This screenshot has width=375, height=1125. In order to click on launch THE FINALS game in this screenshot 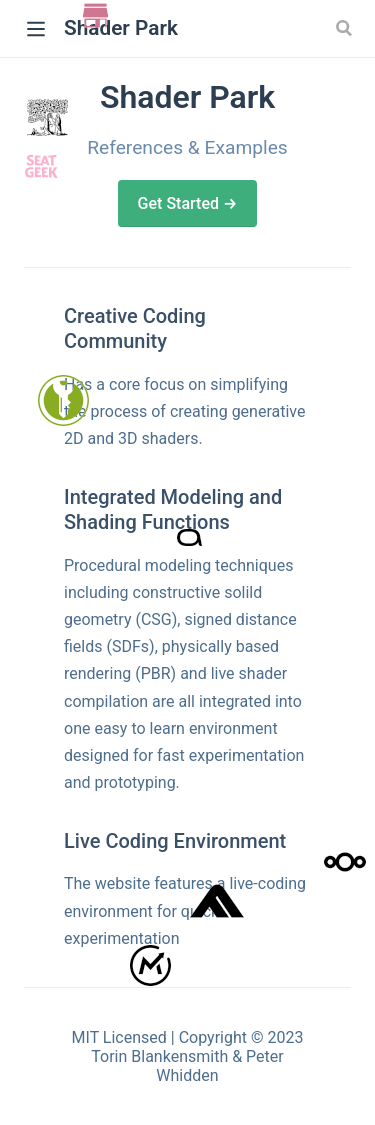, I will do `click(217, 901)`.